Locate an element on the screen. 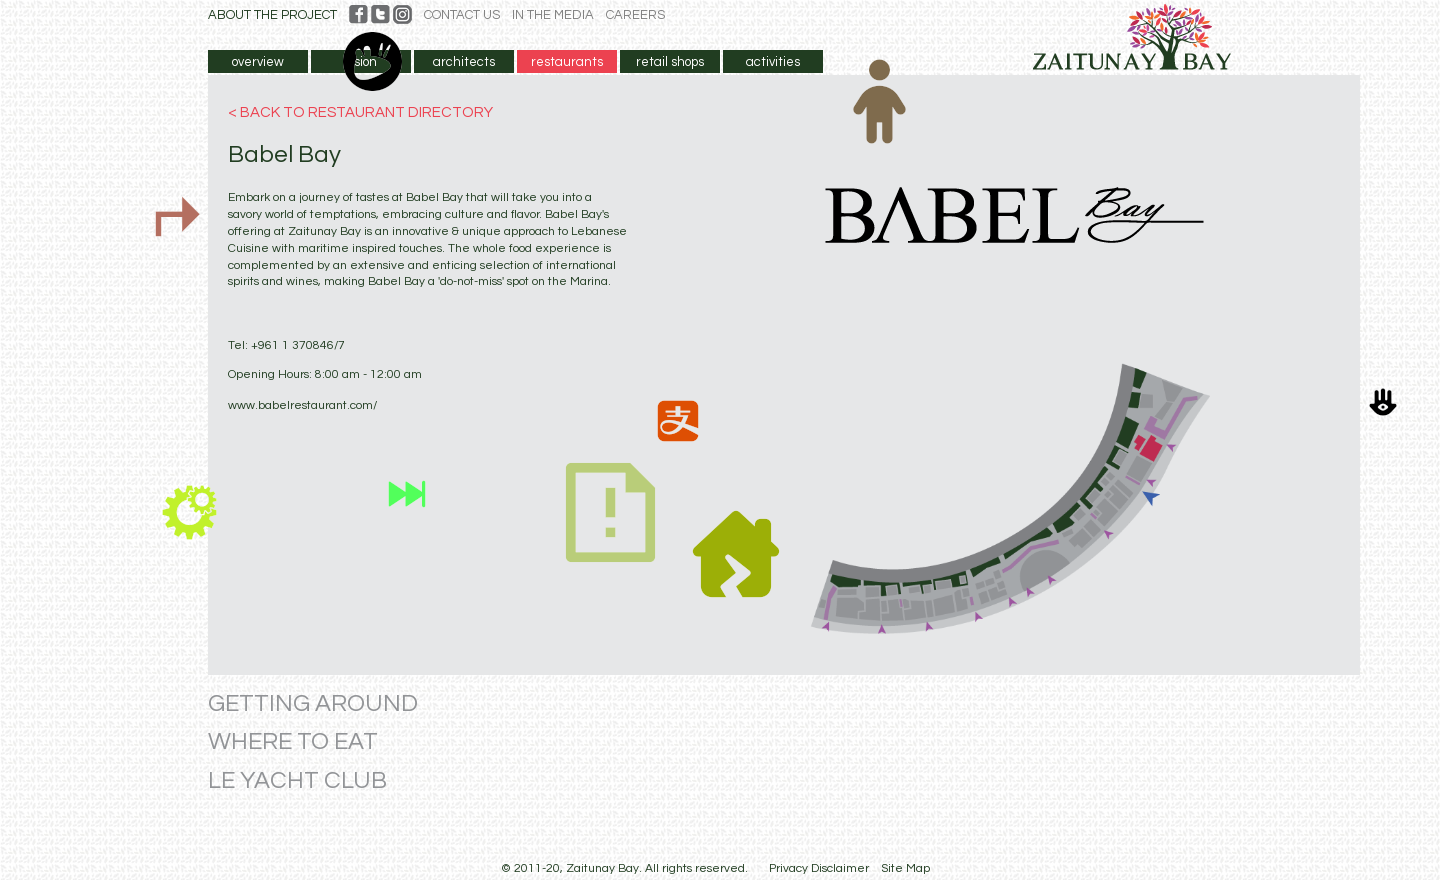 The image size is (1440, 880). share or forward content is located at coordinates (175, 217).